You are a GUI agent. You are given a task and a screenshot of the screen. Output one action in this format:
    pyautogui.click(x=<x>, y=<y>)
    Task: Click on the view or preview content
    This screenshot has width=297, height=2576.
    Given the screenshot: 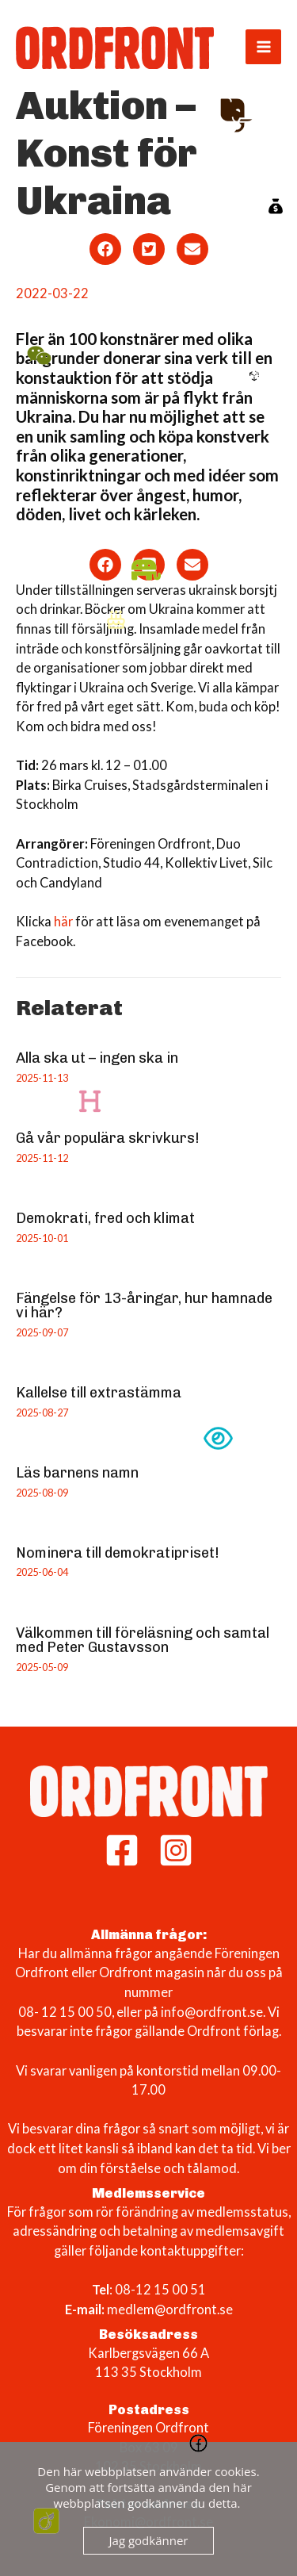 What is the action you would take?
    pyautogui.click(x=218, y=1438)
    